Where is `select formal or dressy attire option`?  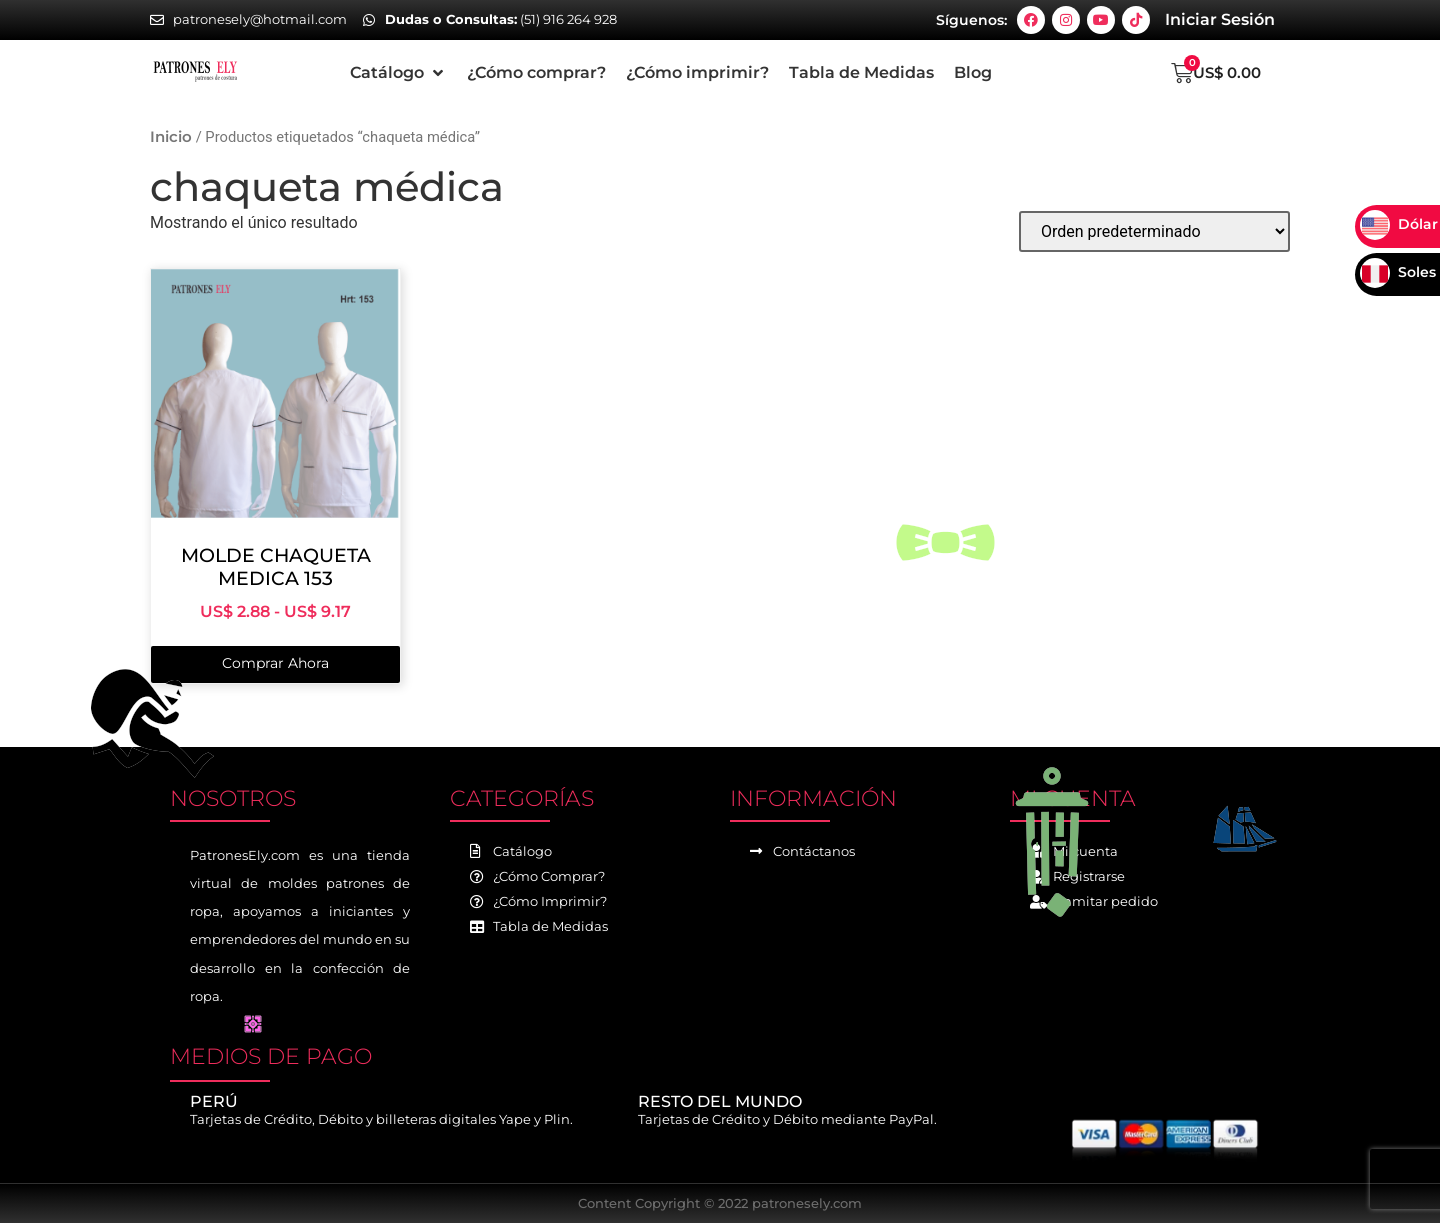
select formal or dressy attire option is located at coordinates (945, 542).